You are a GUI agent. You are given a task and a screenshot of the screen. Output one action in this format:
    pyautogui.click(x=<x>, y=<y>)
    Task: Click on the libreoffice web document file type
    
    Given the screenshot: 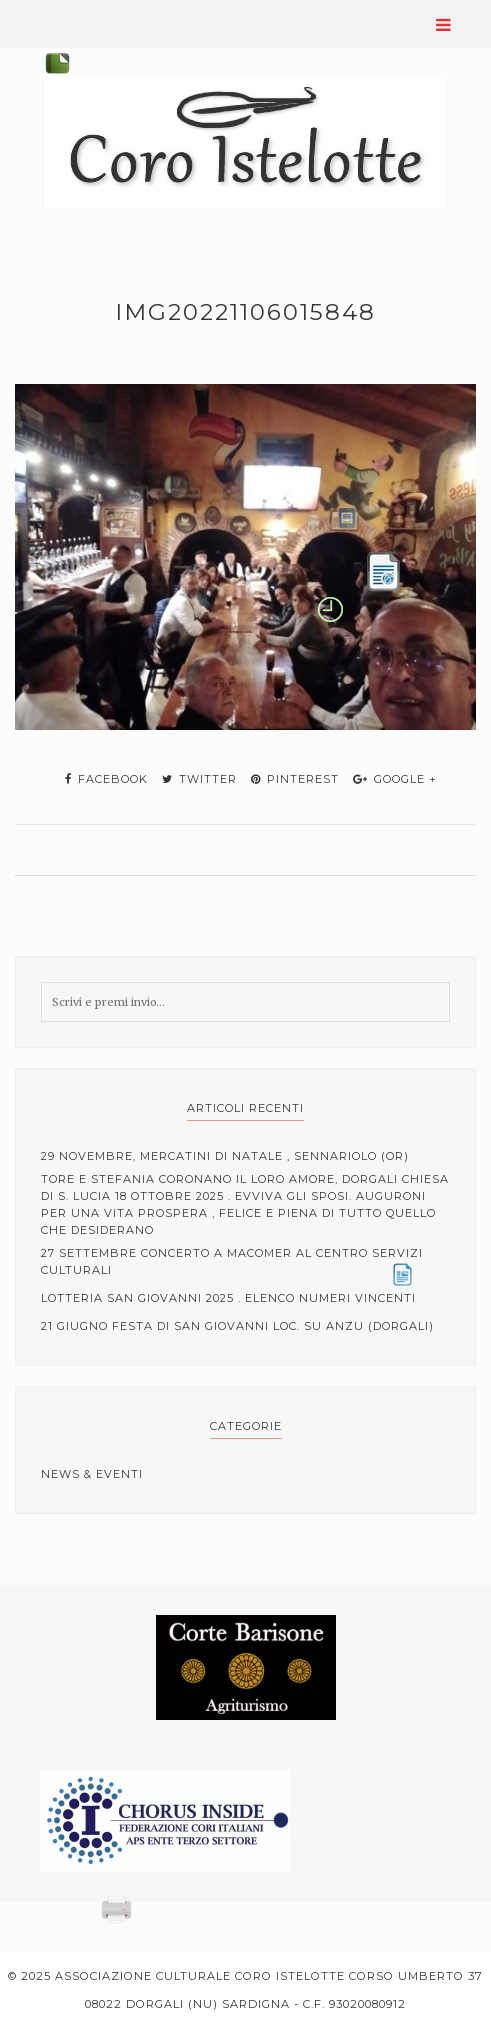 What is the action you would take?
    pyautogui.click(x=383, y=571)
    